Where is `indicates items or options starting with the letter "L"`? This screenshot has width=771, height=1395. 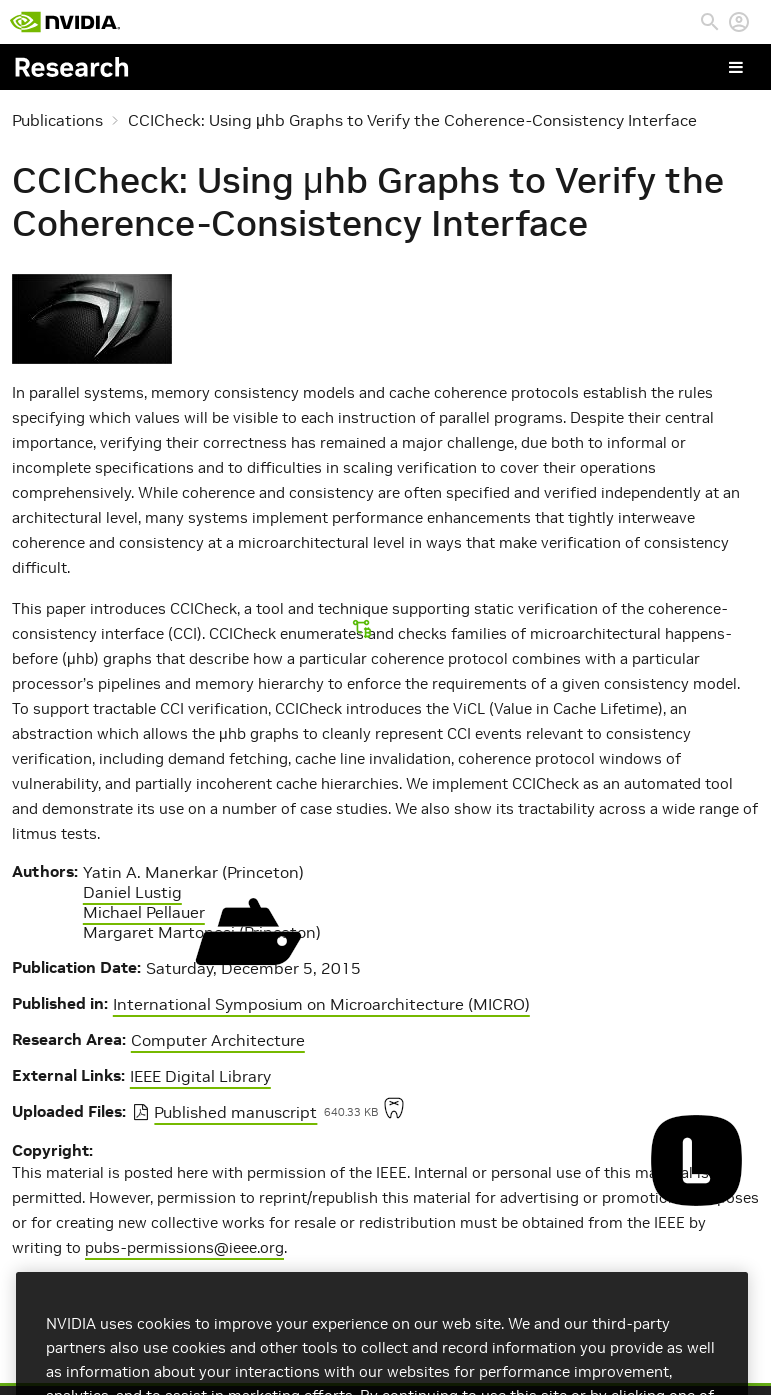 indicates items or options starting with the letter "L" is located at coordinates (696, 1160).